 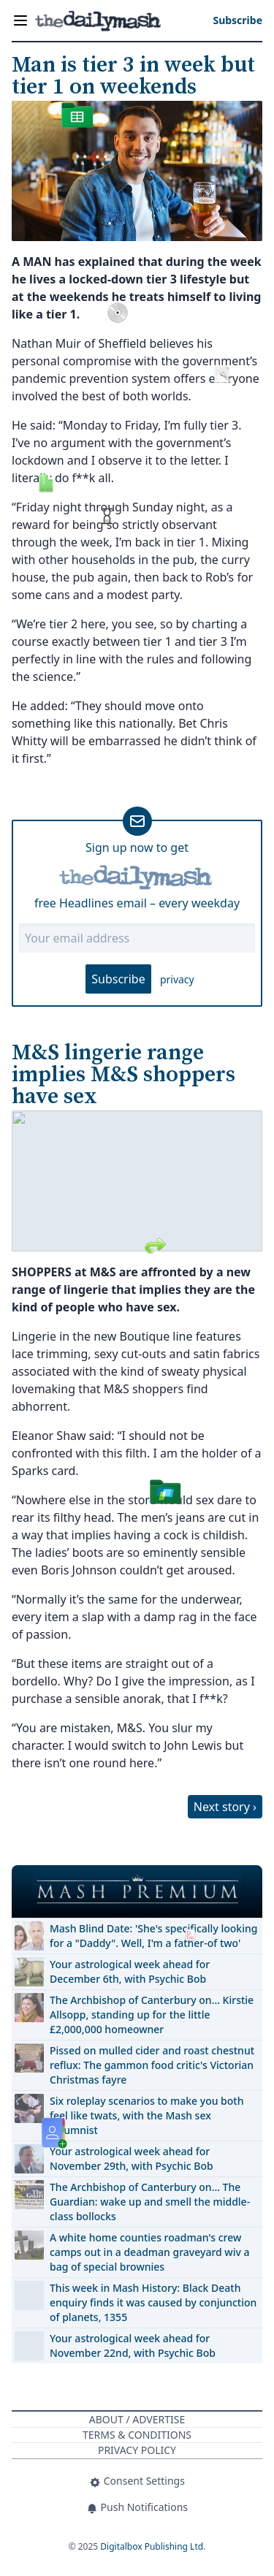 What do you see at coordinates (118, 313) in the screenshot?
I see `unmount or eject a DVD disc` at bounding box center [118, 313].